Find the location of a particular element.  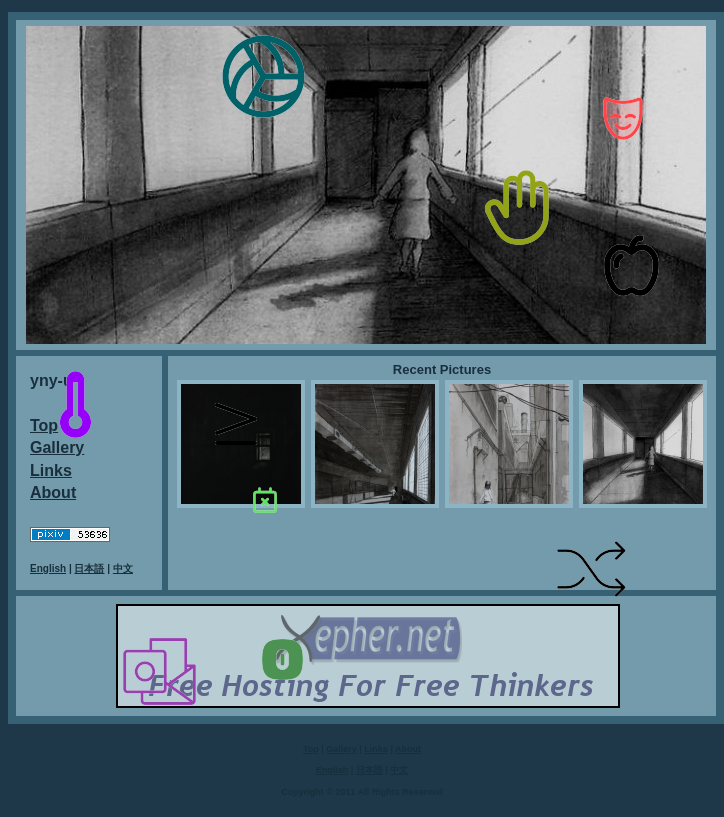

access health or nutrition tracking features is located at coordinates (631, 265).